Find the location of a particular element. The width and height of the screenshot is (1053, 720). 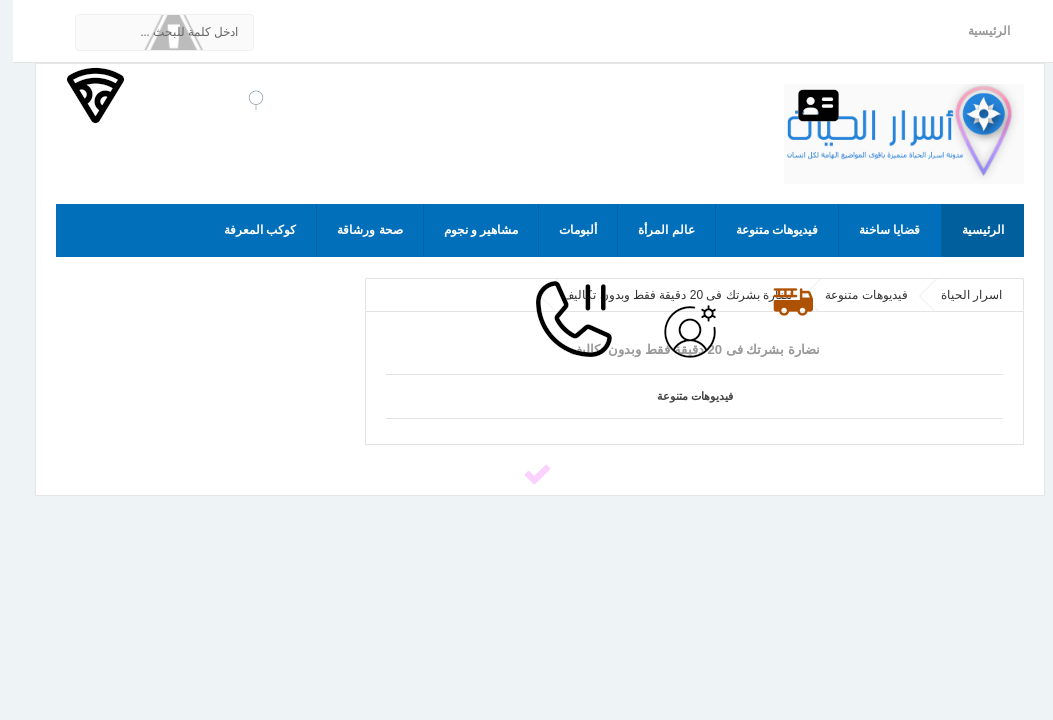

browse food or pizza delivery options is located at coordinates (95, 94).